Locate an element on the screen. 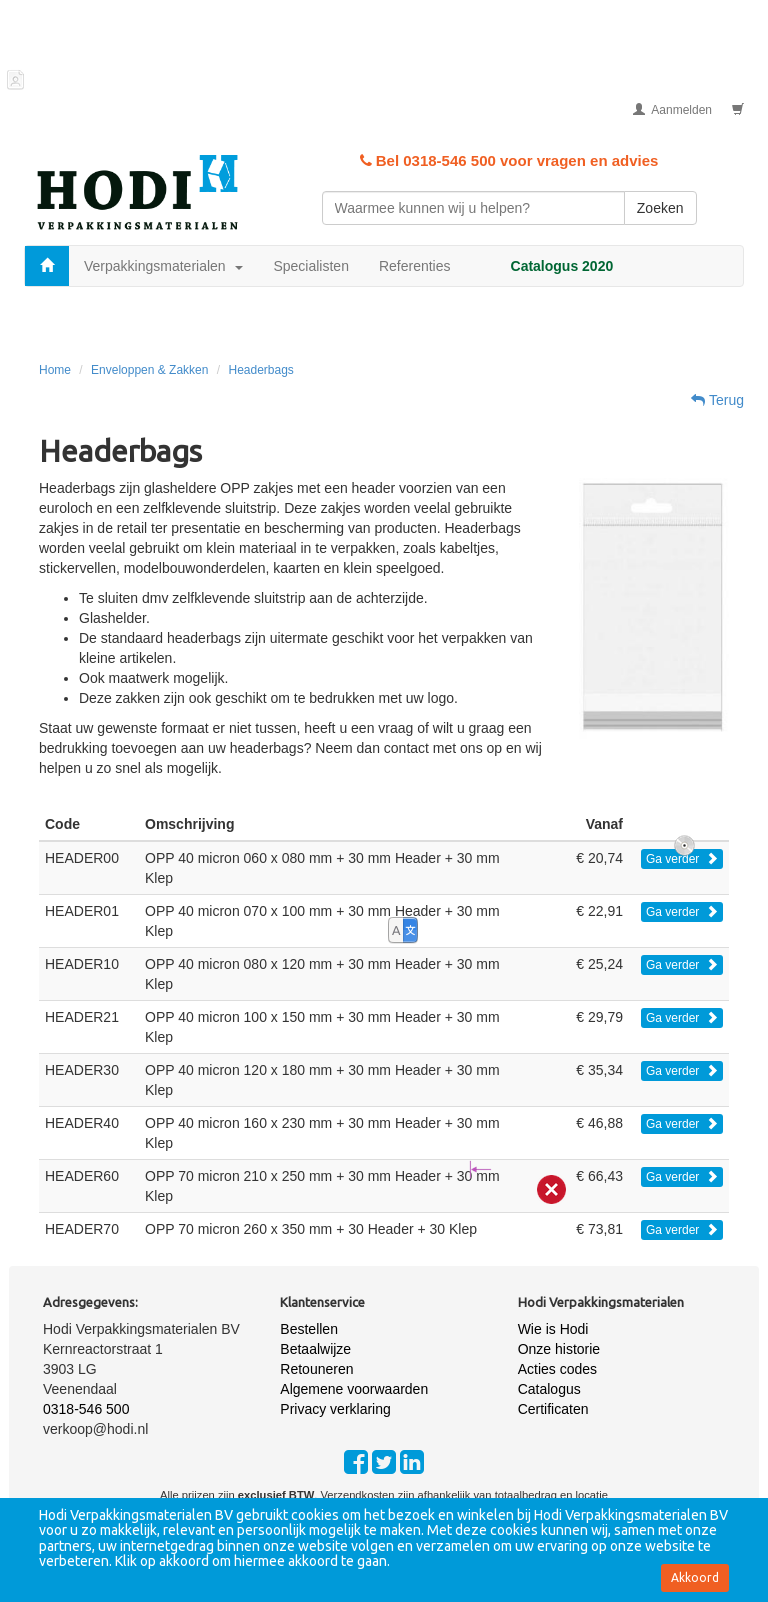 Image resolution: width=768 pixels, height=1602 pixels. cancel or close a dialog is located at coordinates (551, 1189).